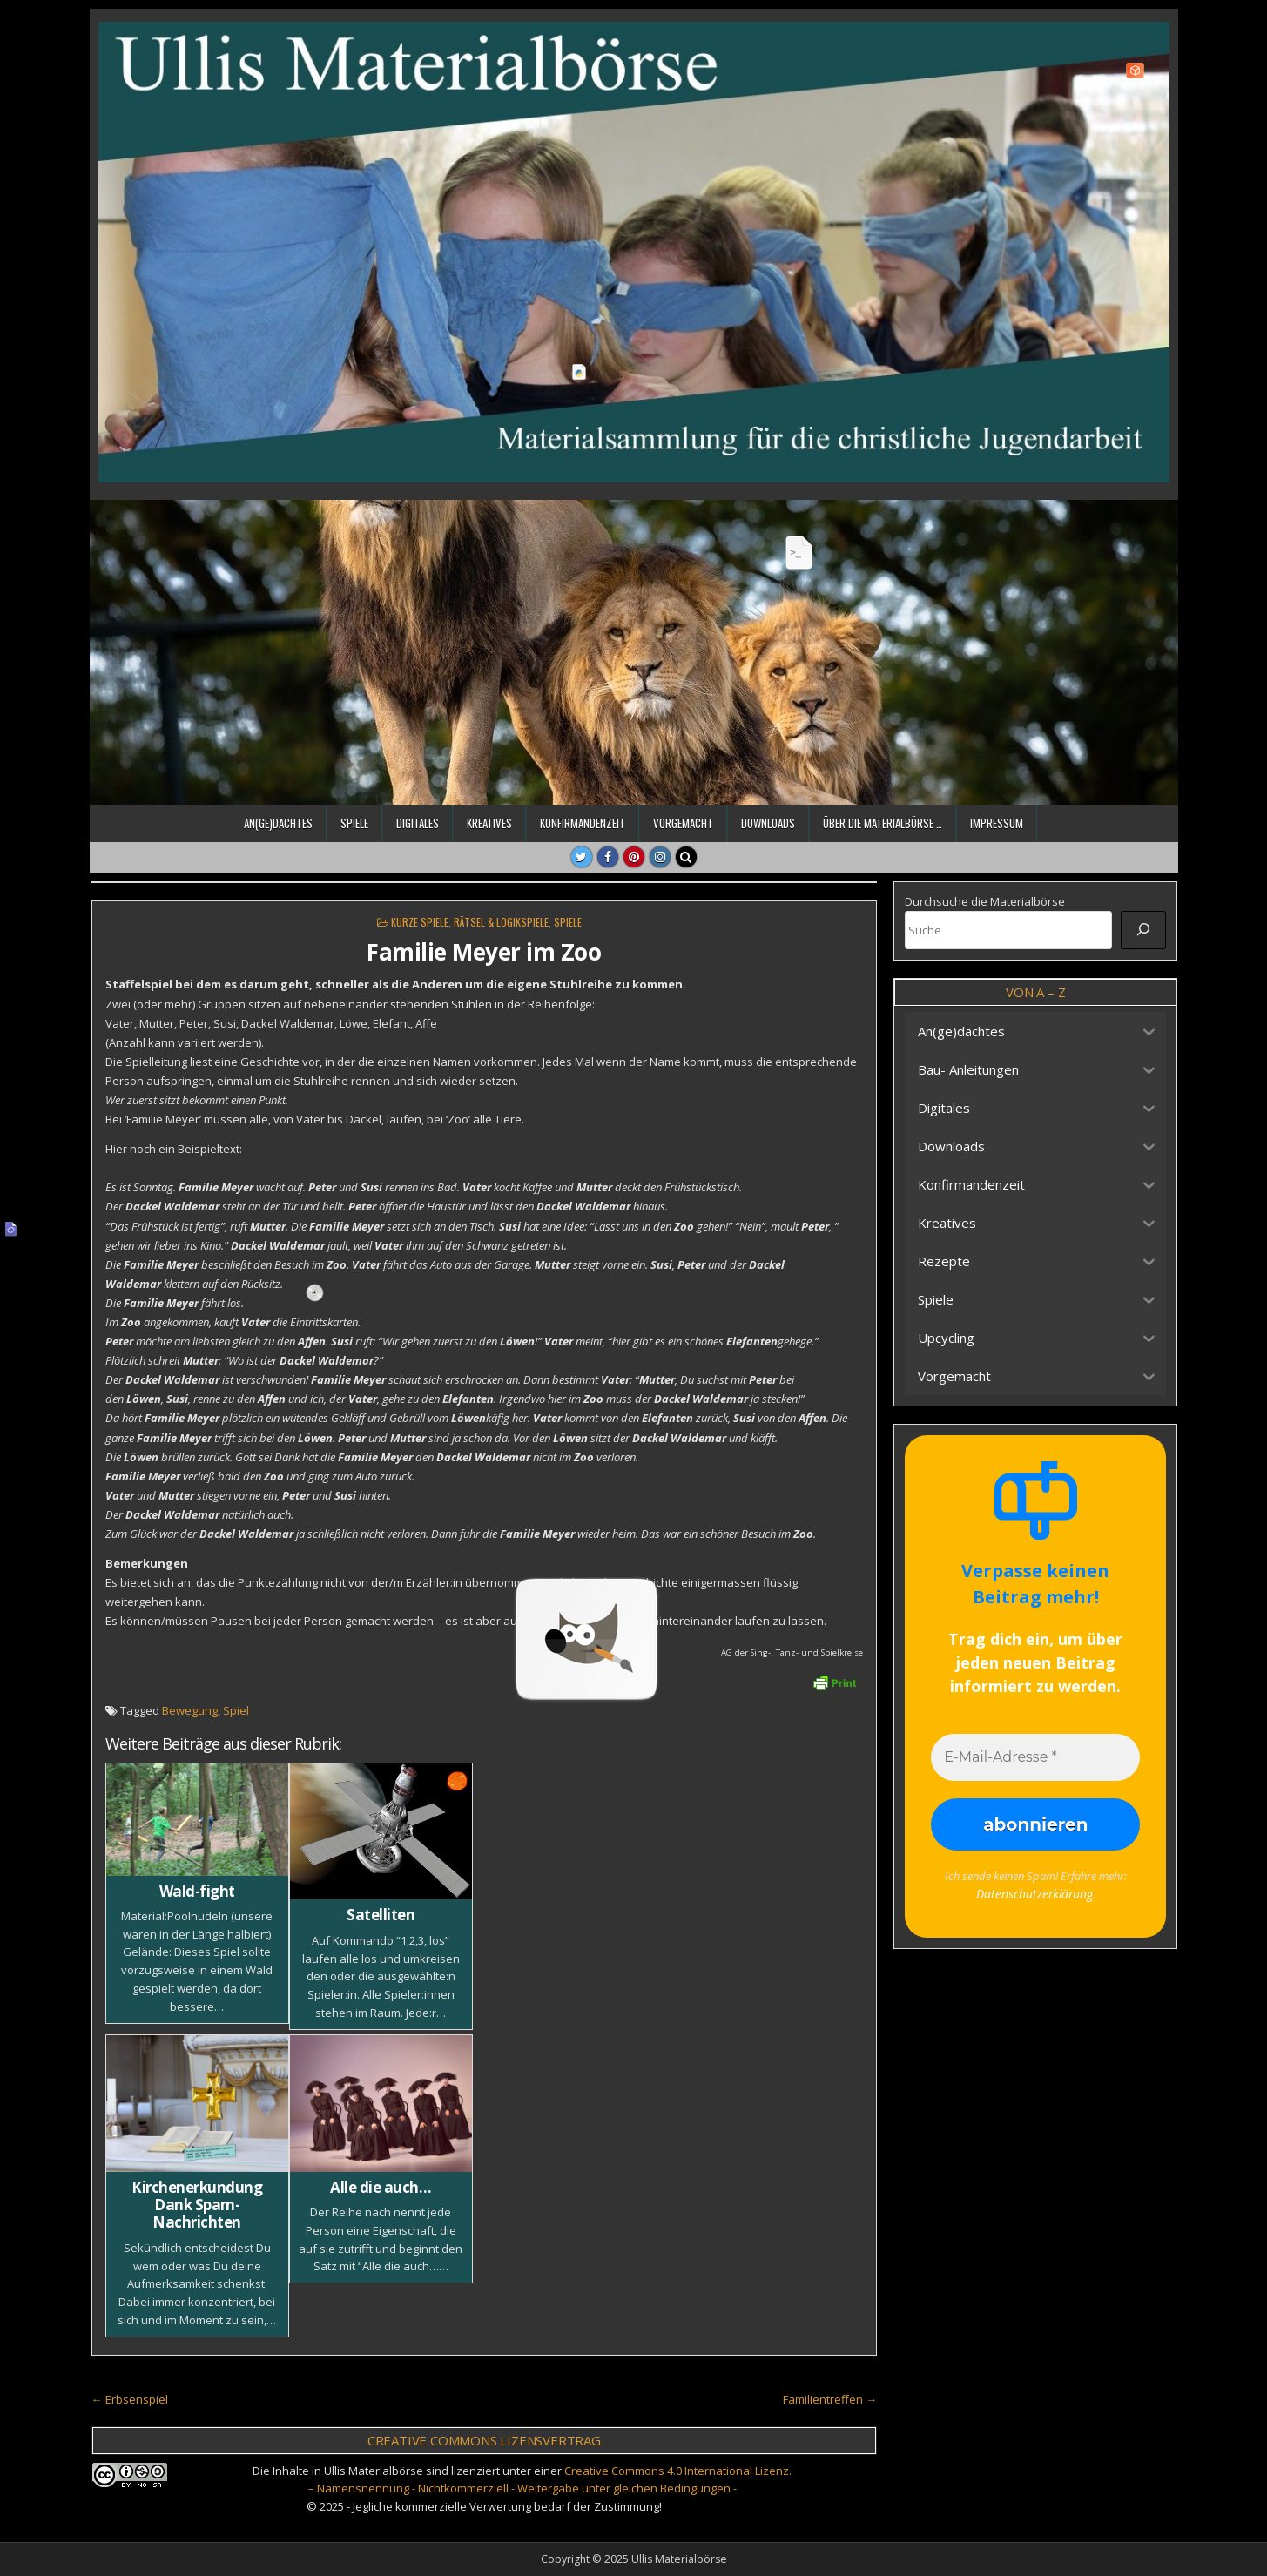  I want to click on access cd/dvd rewritable drive, so click(314, 1292).